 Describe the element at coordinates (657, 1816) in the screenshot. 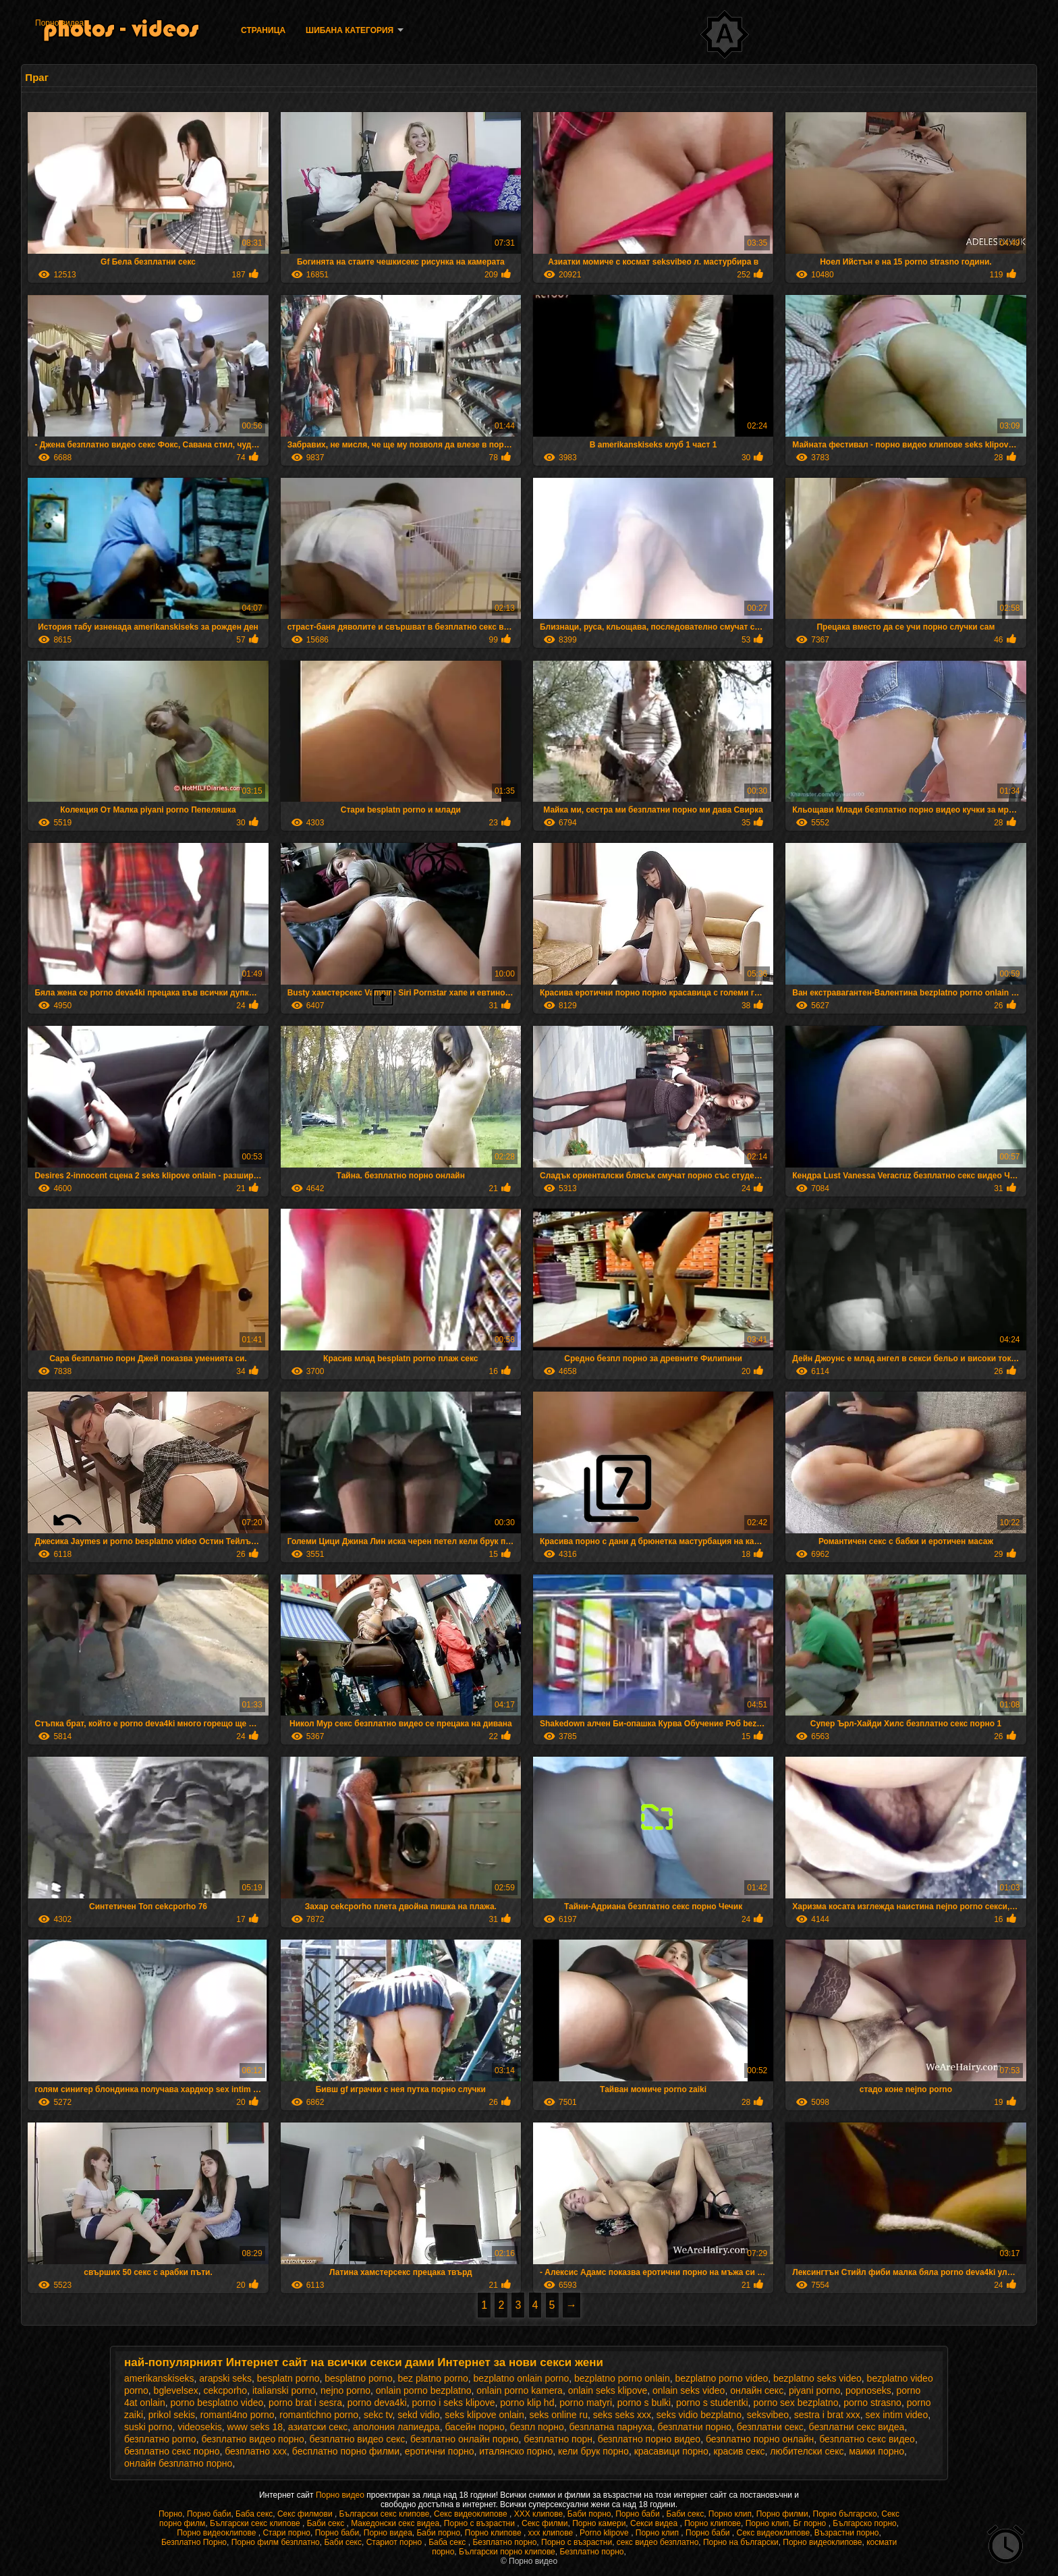

I see `create a new folder` at that location.